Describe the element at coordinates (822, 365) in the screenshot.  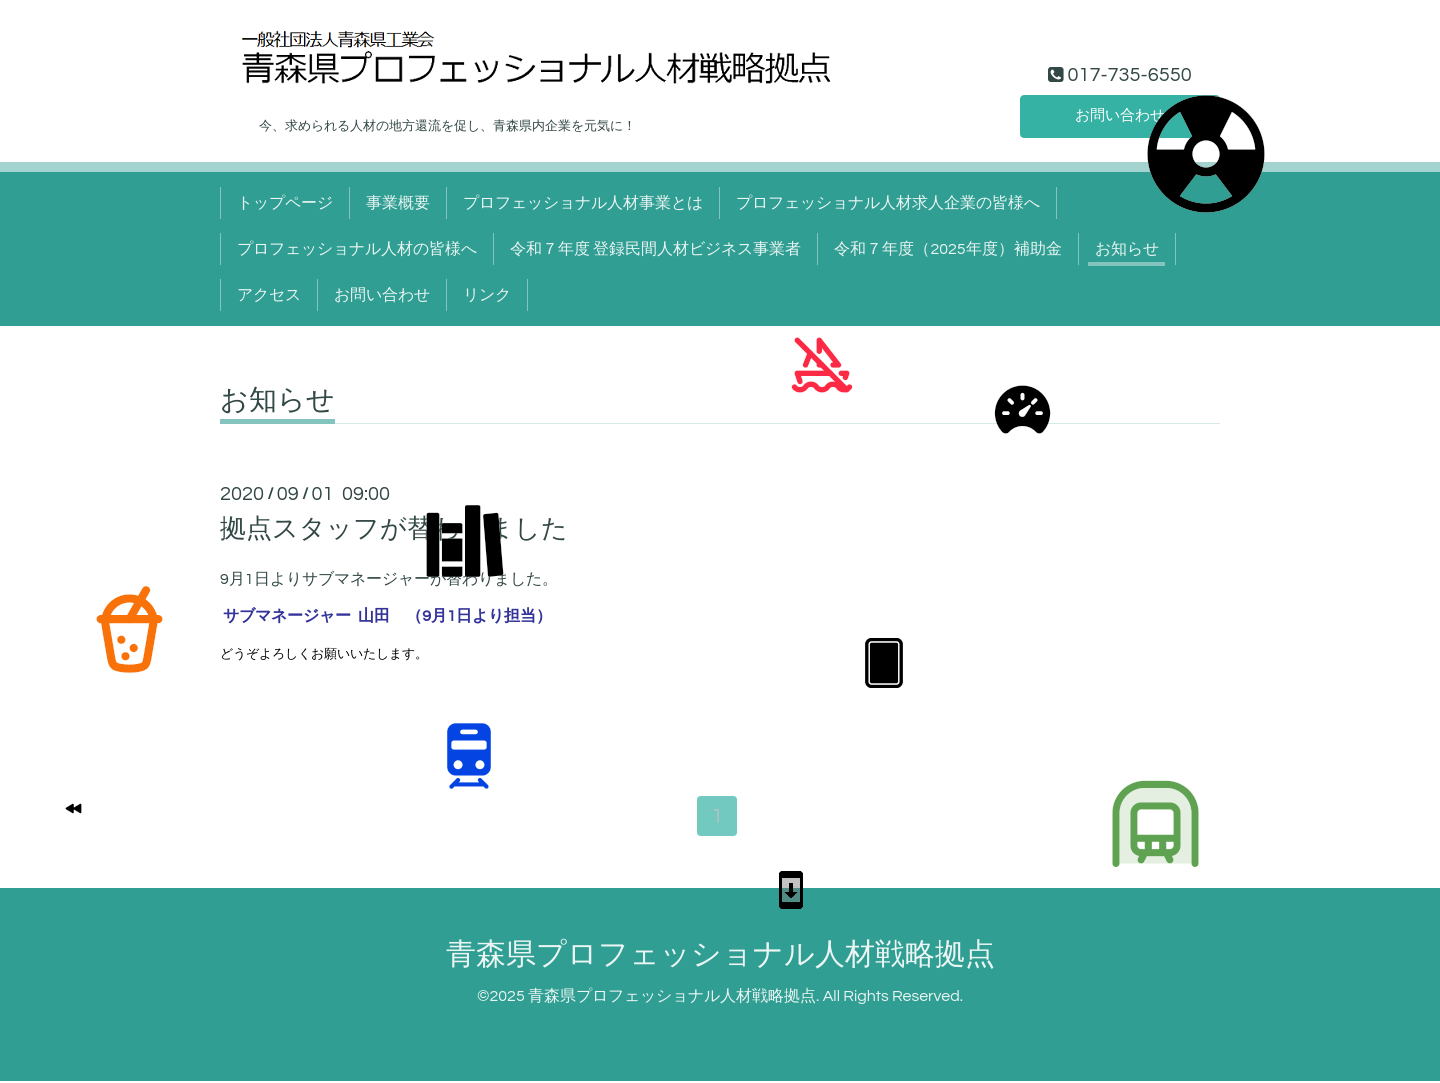
I see `sailing or boating unavailable` at that location.